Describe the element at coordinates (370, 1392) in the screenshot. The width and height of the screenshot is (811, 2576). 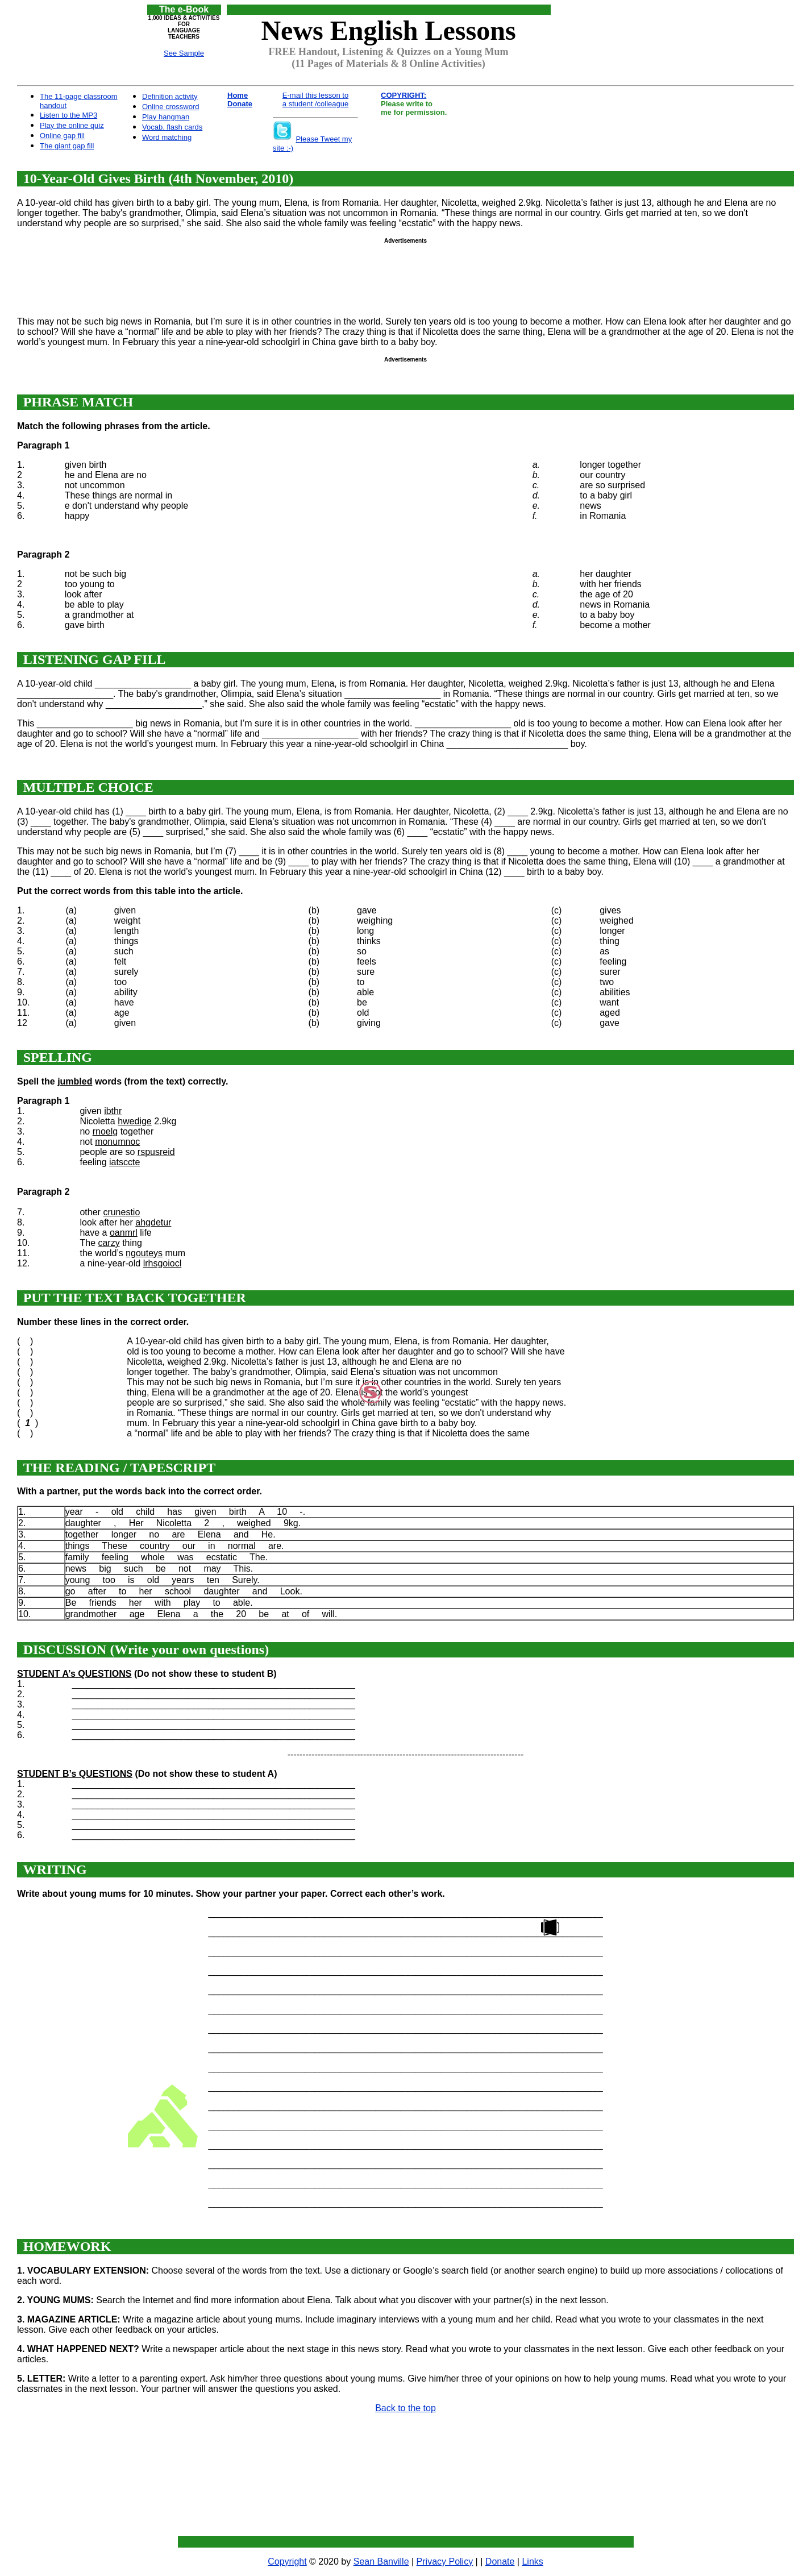
I see `open sogou search engine` at that location.